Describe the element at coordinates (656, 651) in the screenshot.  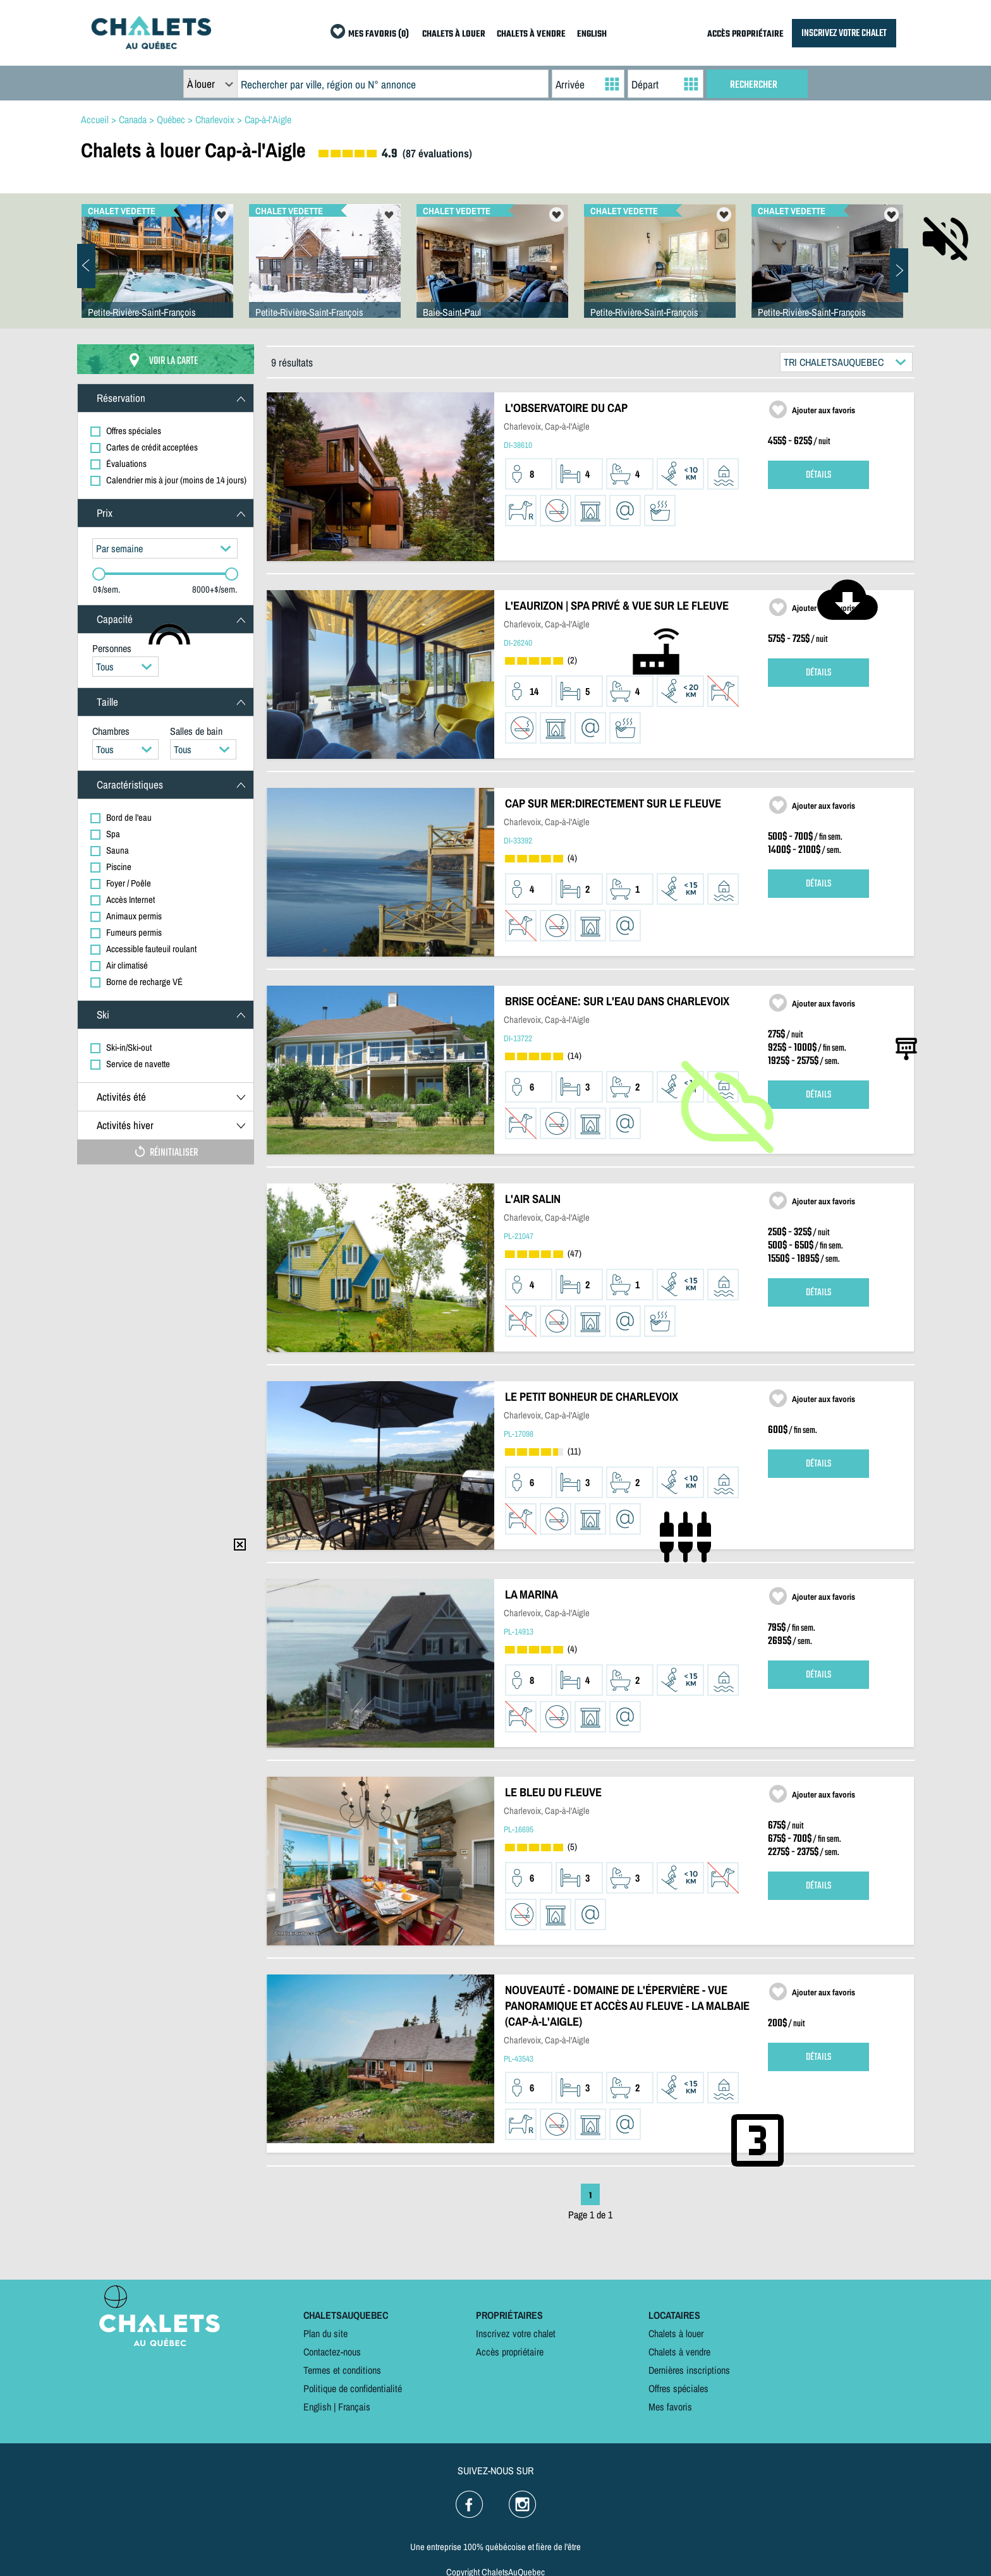
I see `access router or network device settings` at that location.